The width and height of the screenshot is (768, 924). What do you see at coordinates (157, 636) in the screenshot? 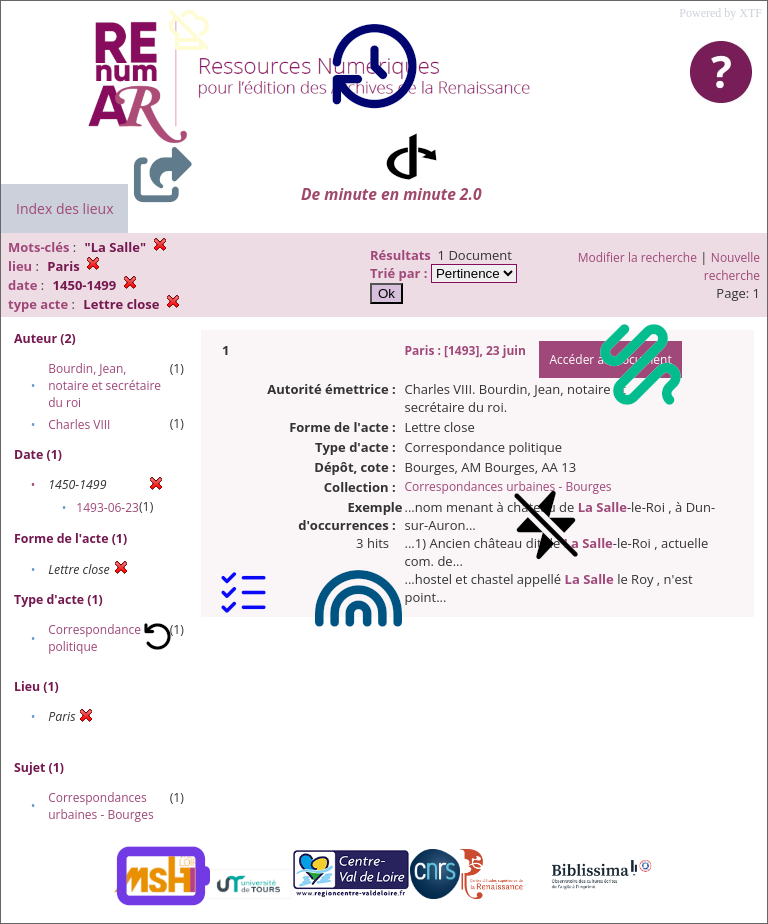
I see `undo the last action` at bounding box center [157, 636].